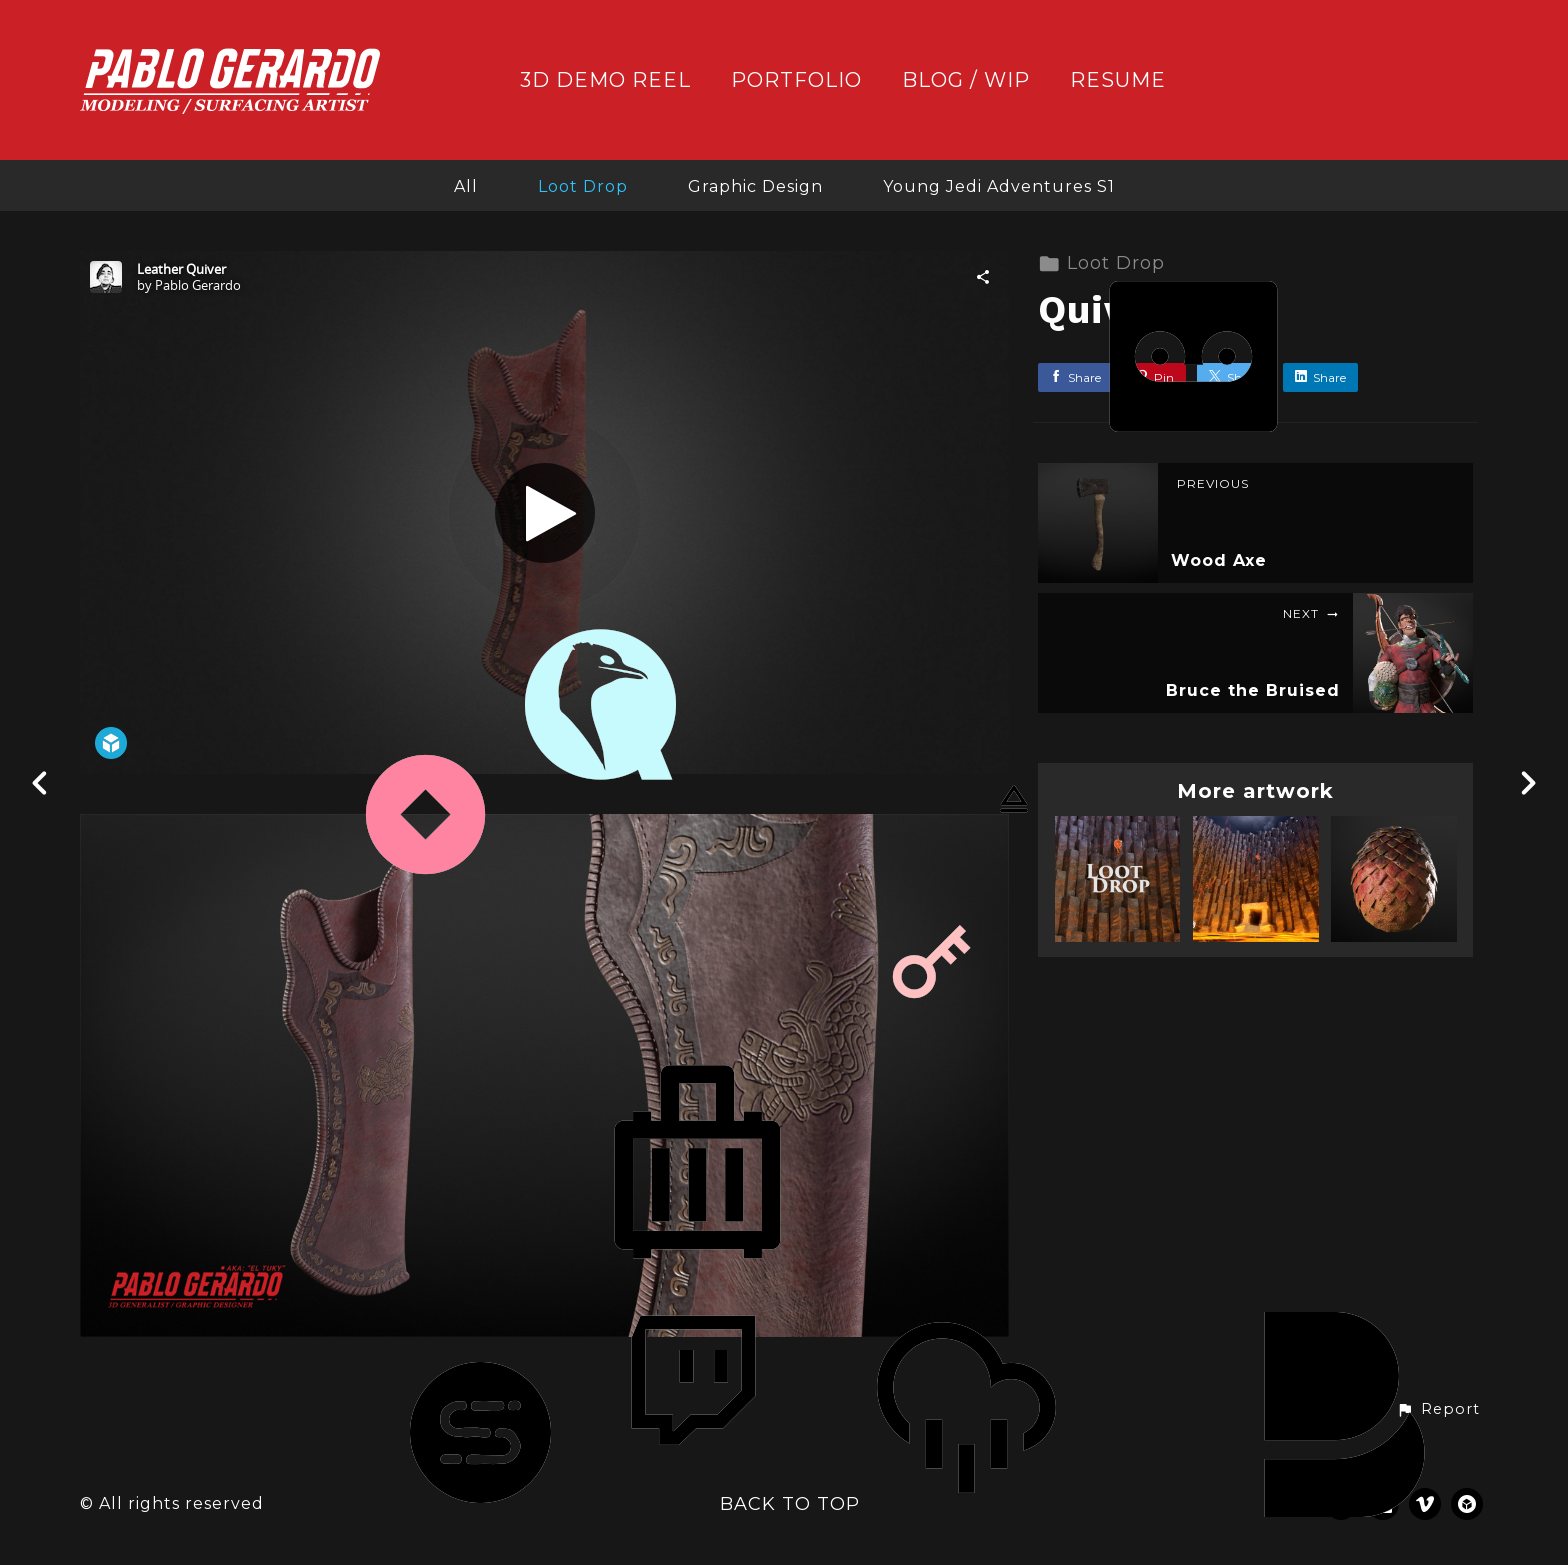  Describe the element at coordinates (1344, 1414) in the screenshot. I see `open the Beats audio app` at that location.